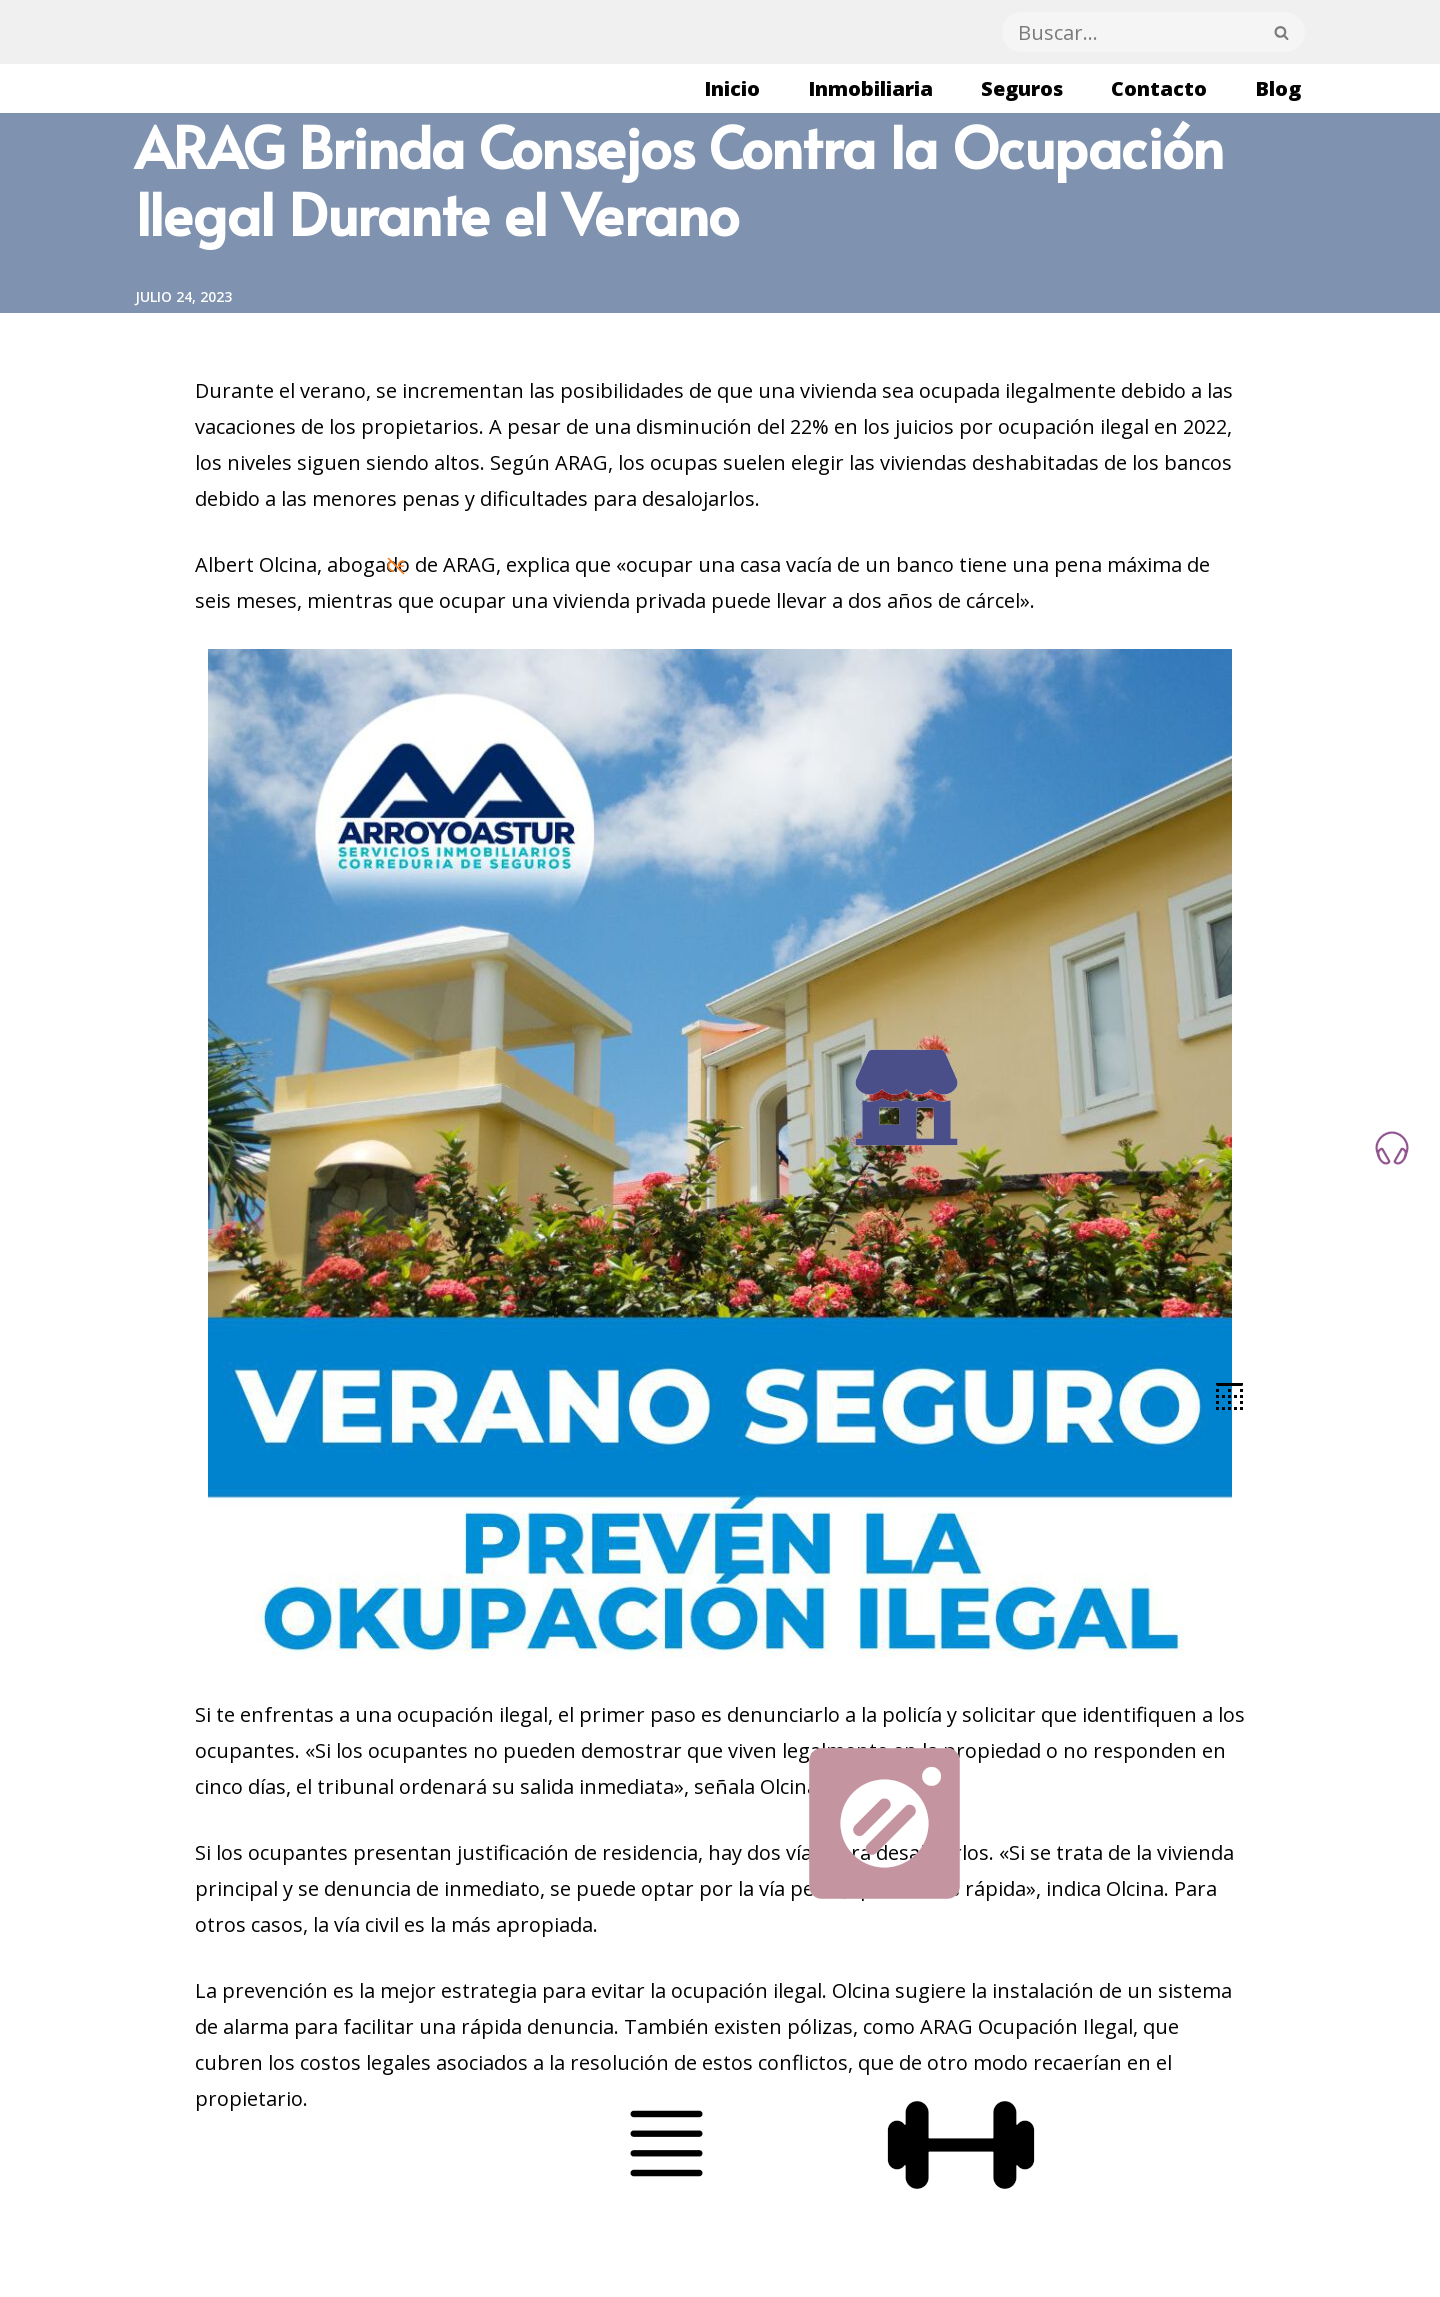 The width and height of the screenshot is (1440, 2297). I want to click on access workout or fitness features, so click(961, 2145).